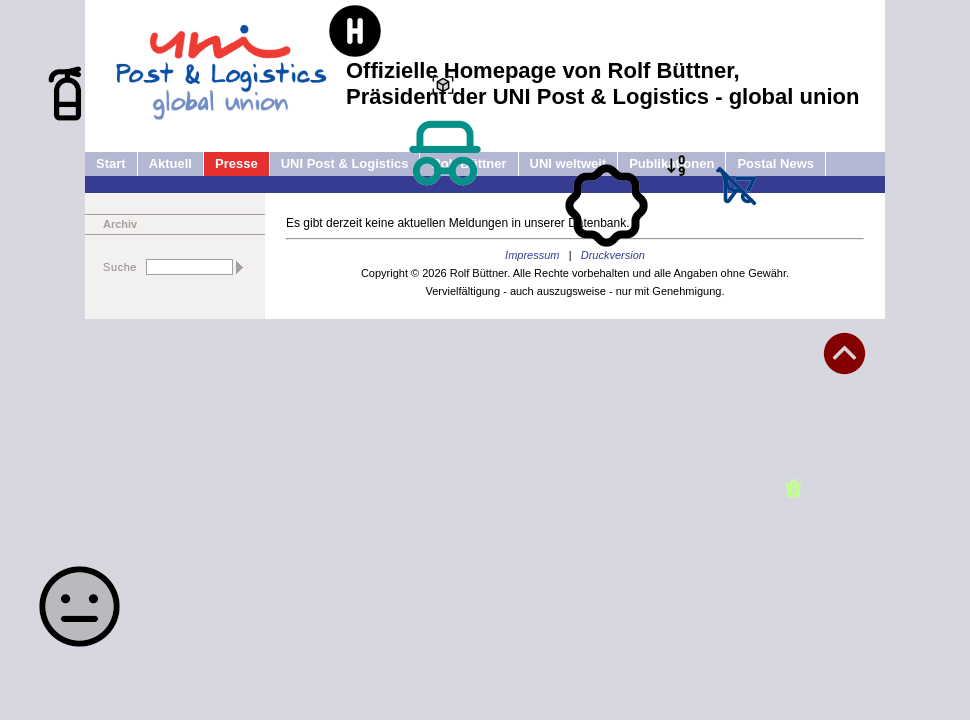 The height and width of the screenshot is (720, 970). I want to click on scroll to top of page, so click(844, 353).